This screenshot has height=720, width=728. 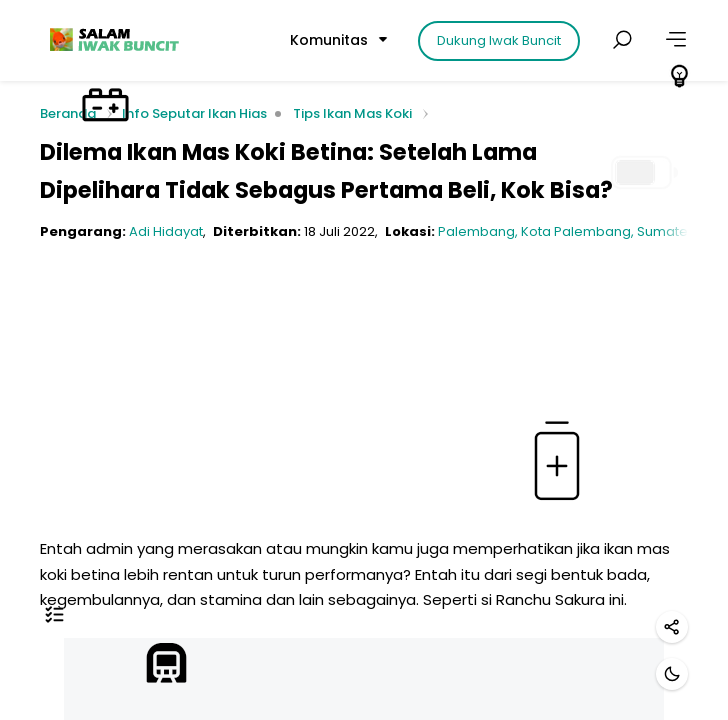 I want to click on access tips or helpful suggestions, so click(x=679, y=75).